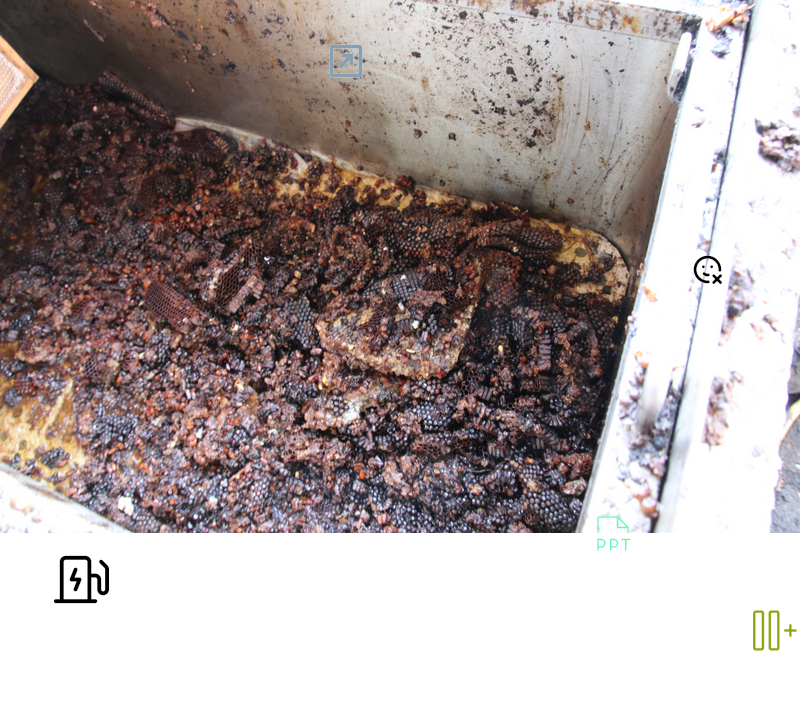  Describe the element at coordinates (79, 579) in the screenshot. I see `find nearby electric vehicle charging stations` at that location.